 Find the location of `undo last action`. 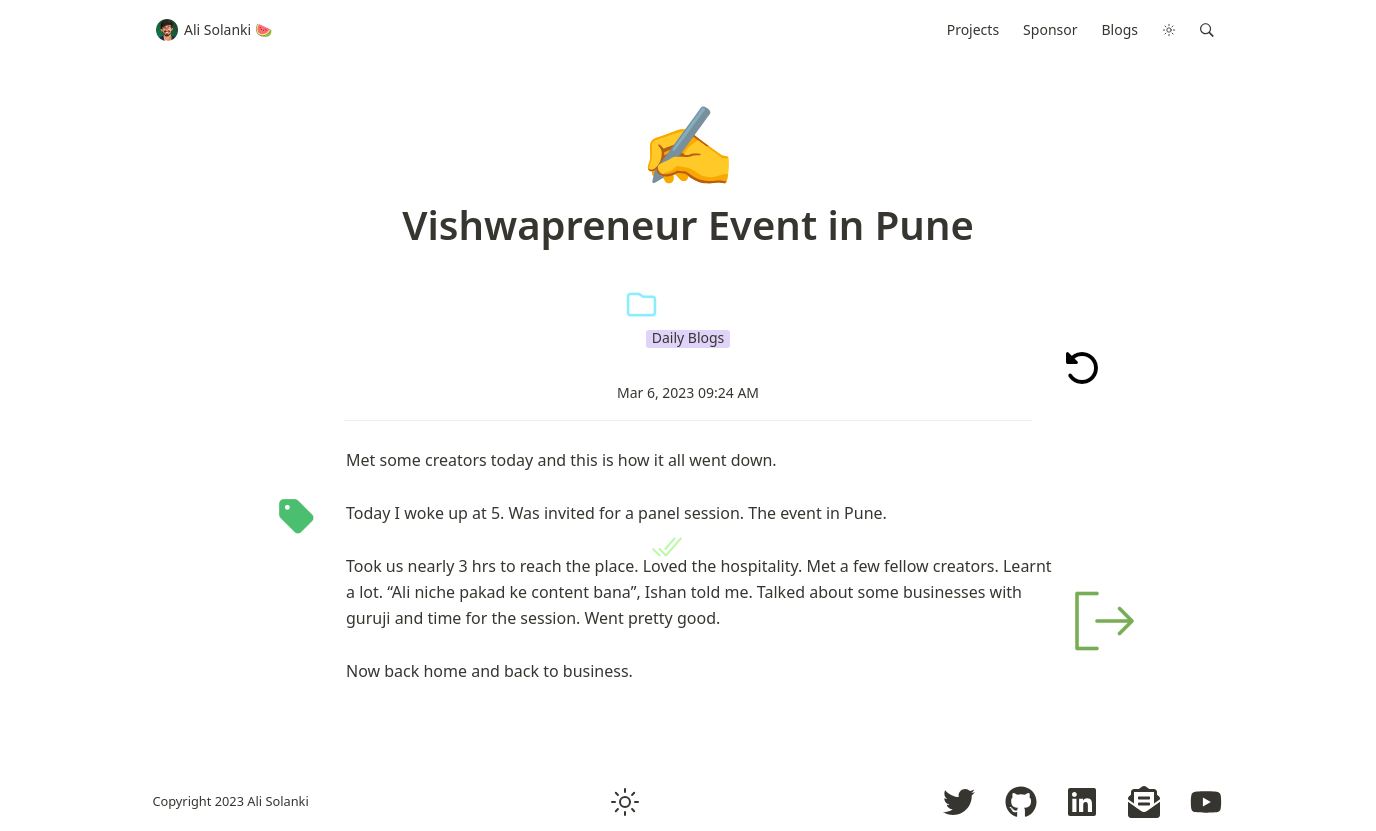

undo last action is located at coordinates (1082, 368).